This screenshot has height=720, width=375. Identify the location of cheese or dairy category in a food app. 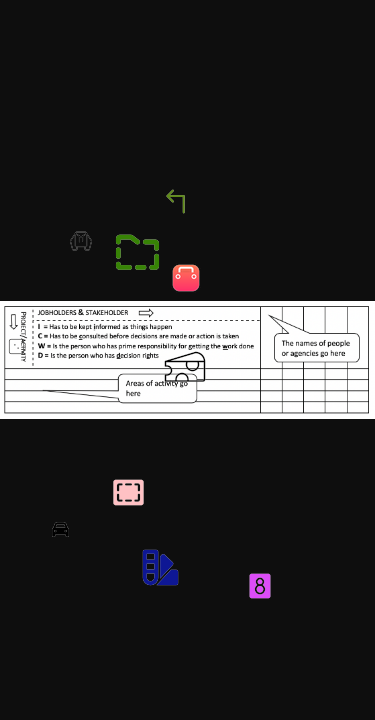
(185, 369).